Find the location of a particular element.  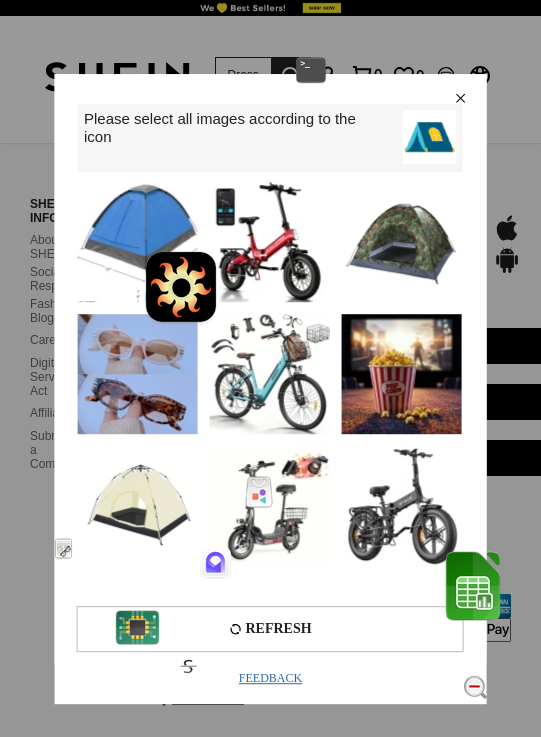

zoom out of document view is located at coordinates (475, 687).